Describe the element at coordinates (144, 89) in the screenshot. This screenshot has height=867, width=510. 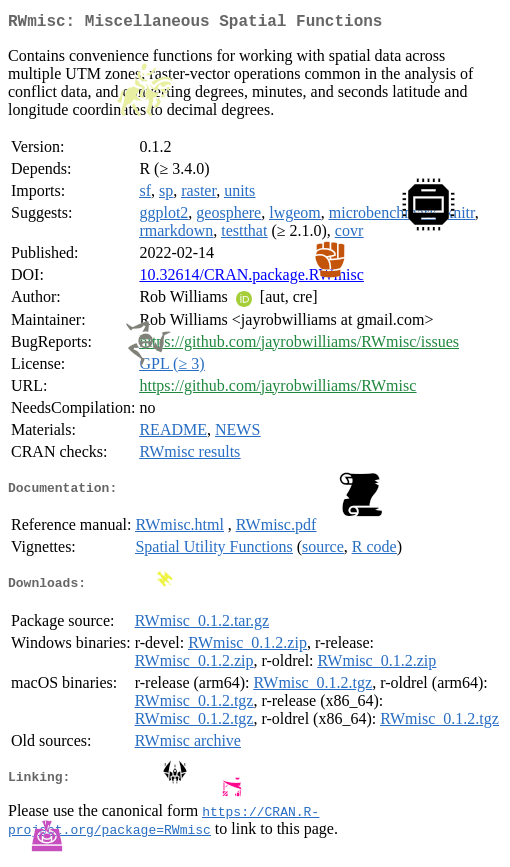
I see `select cavalry unit type` at that location.